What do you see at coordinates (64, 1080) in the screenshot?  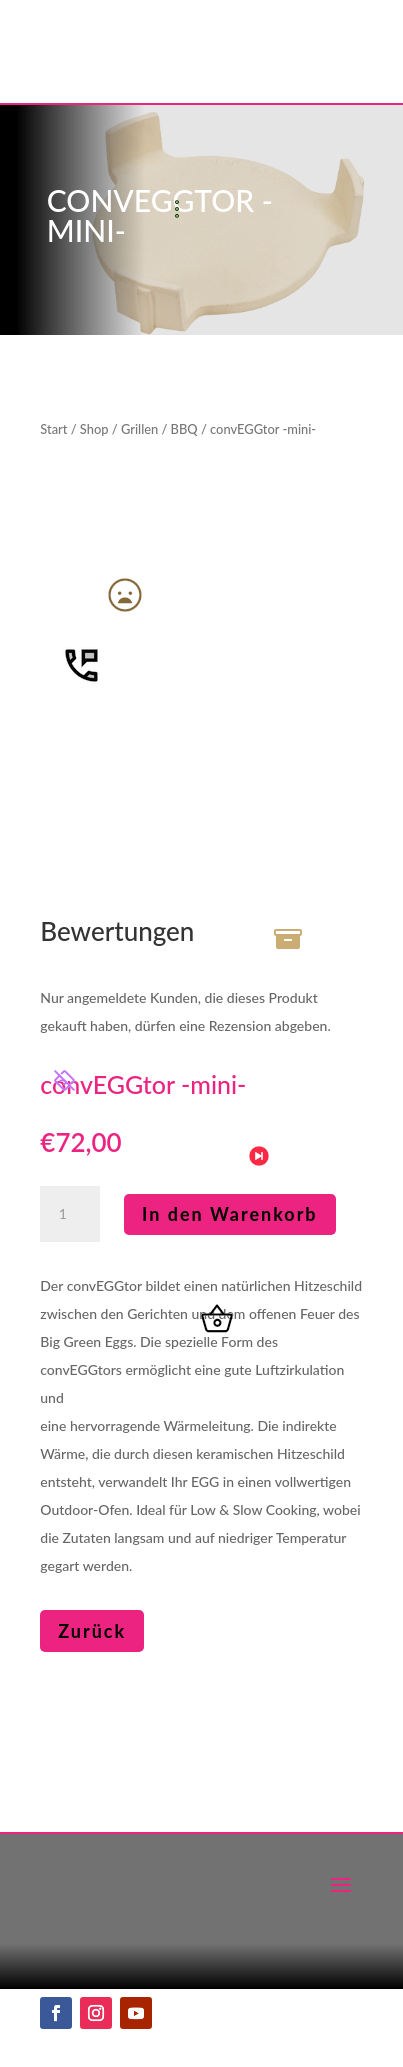 I see `navigation or directions unavailable` at bounding box center [64, 1080].